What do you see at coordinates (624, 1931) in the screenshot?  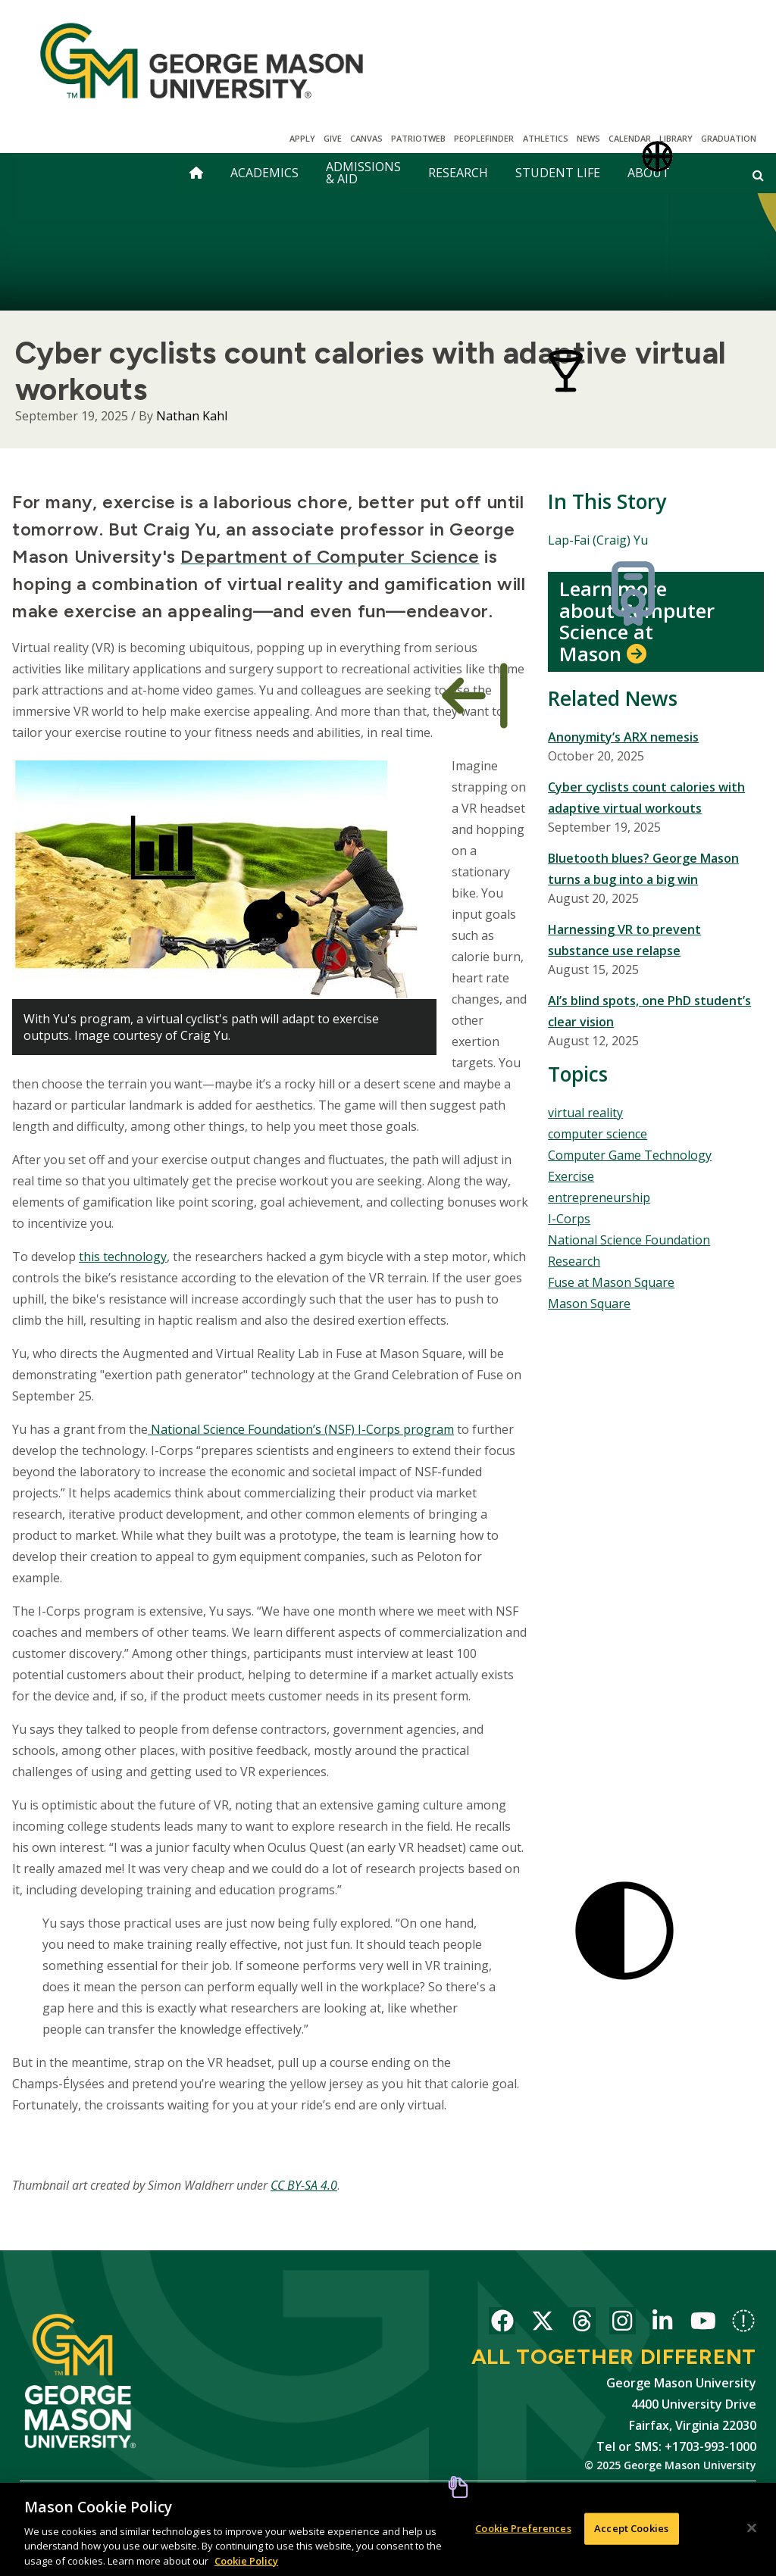 I see `toggle between light and dark theme` at bounding box center [624, 1931].